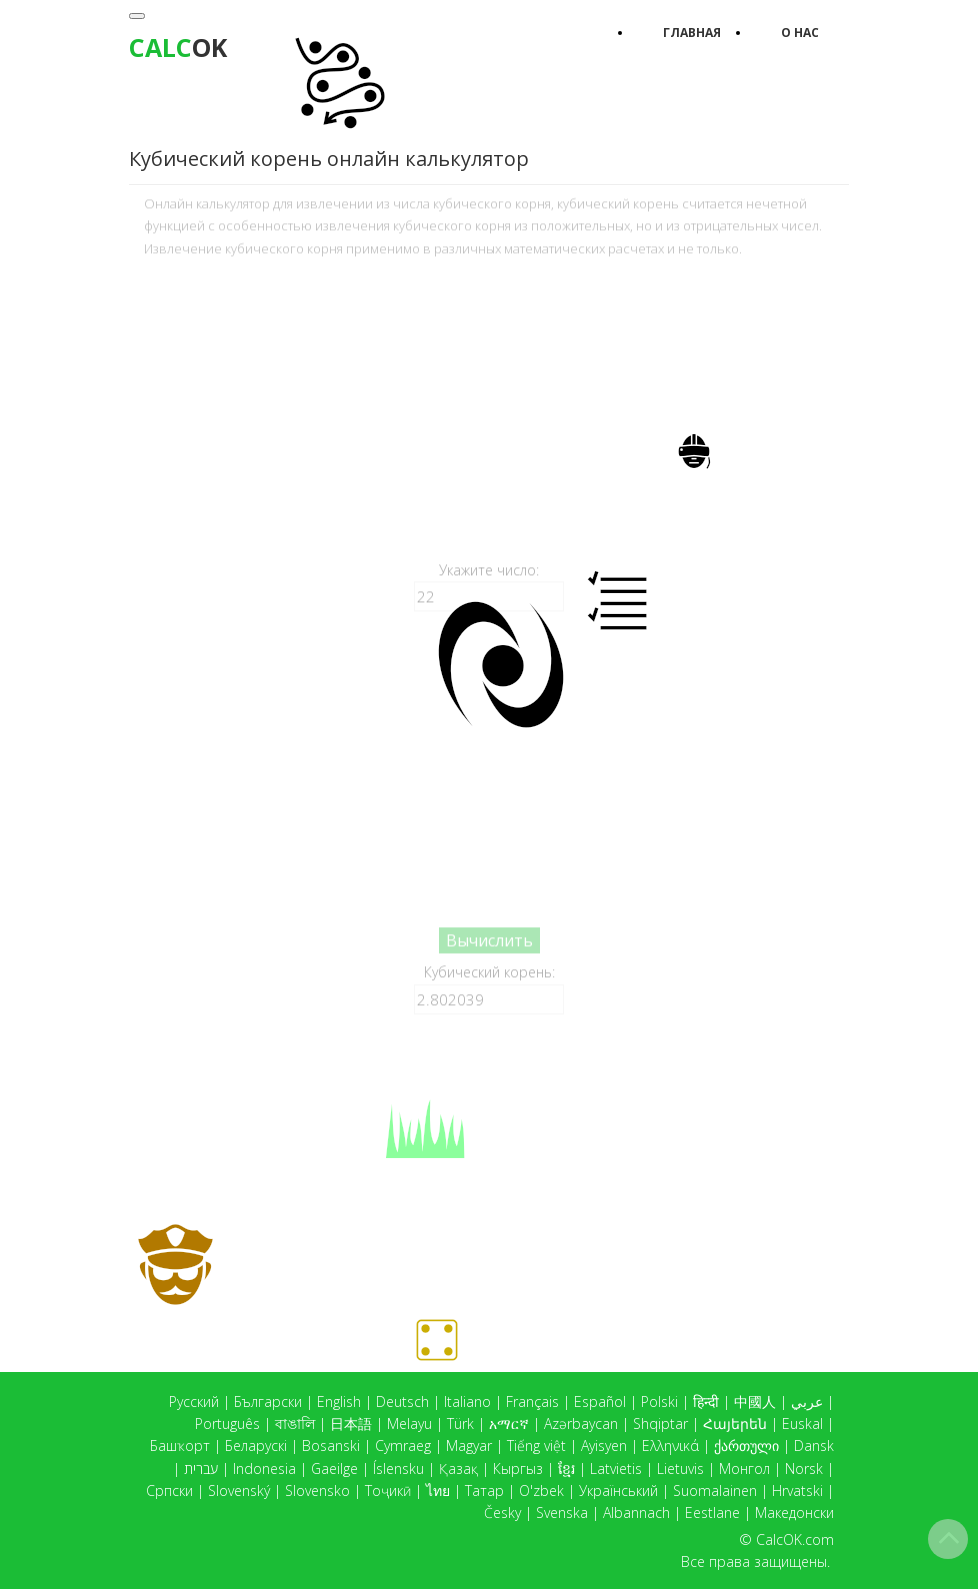 This screenshot has width=978, height=1589. I want to click on indicates outdoor or nature environment in game, so click(425, 1119).